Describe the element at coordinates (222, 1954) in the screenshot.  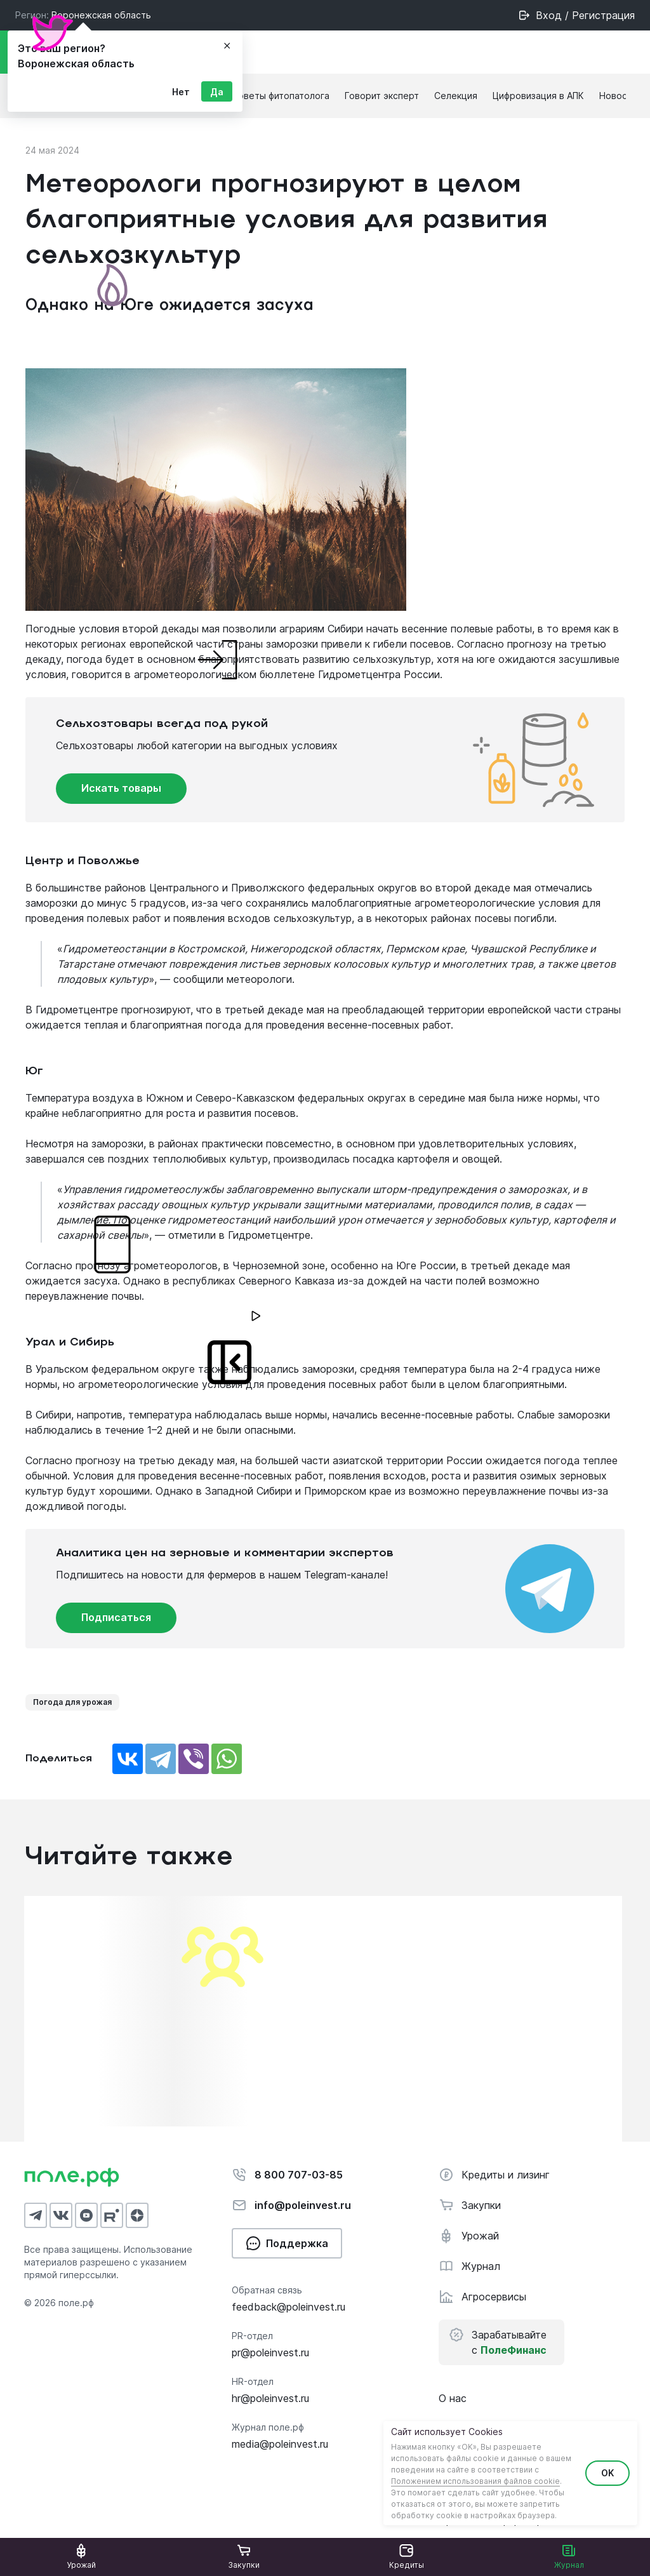
I see `view group members or team` at that location.